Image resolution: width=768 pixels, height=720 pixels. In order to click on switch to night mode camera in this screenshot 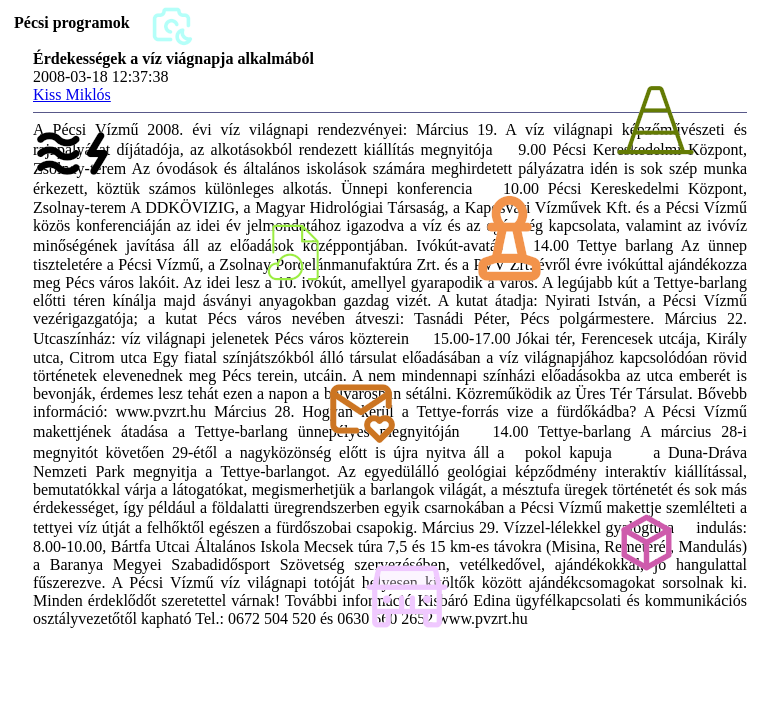, I will do `click(171, 24)`.